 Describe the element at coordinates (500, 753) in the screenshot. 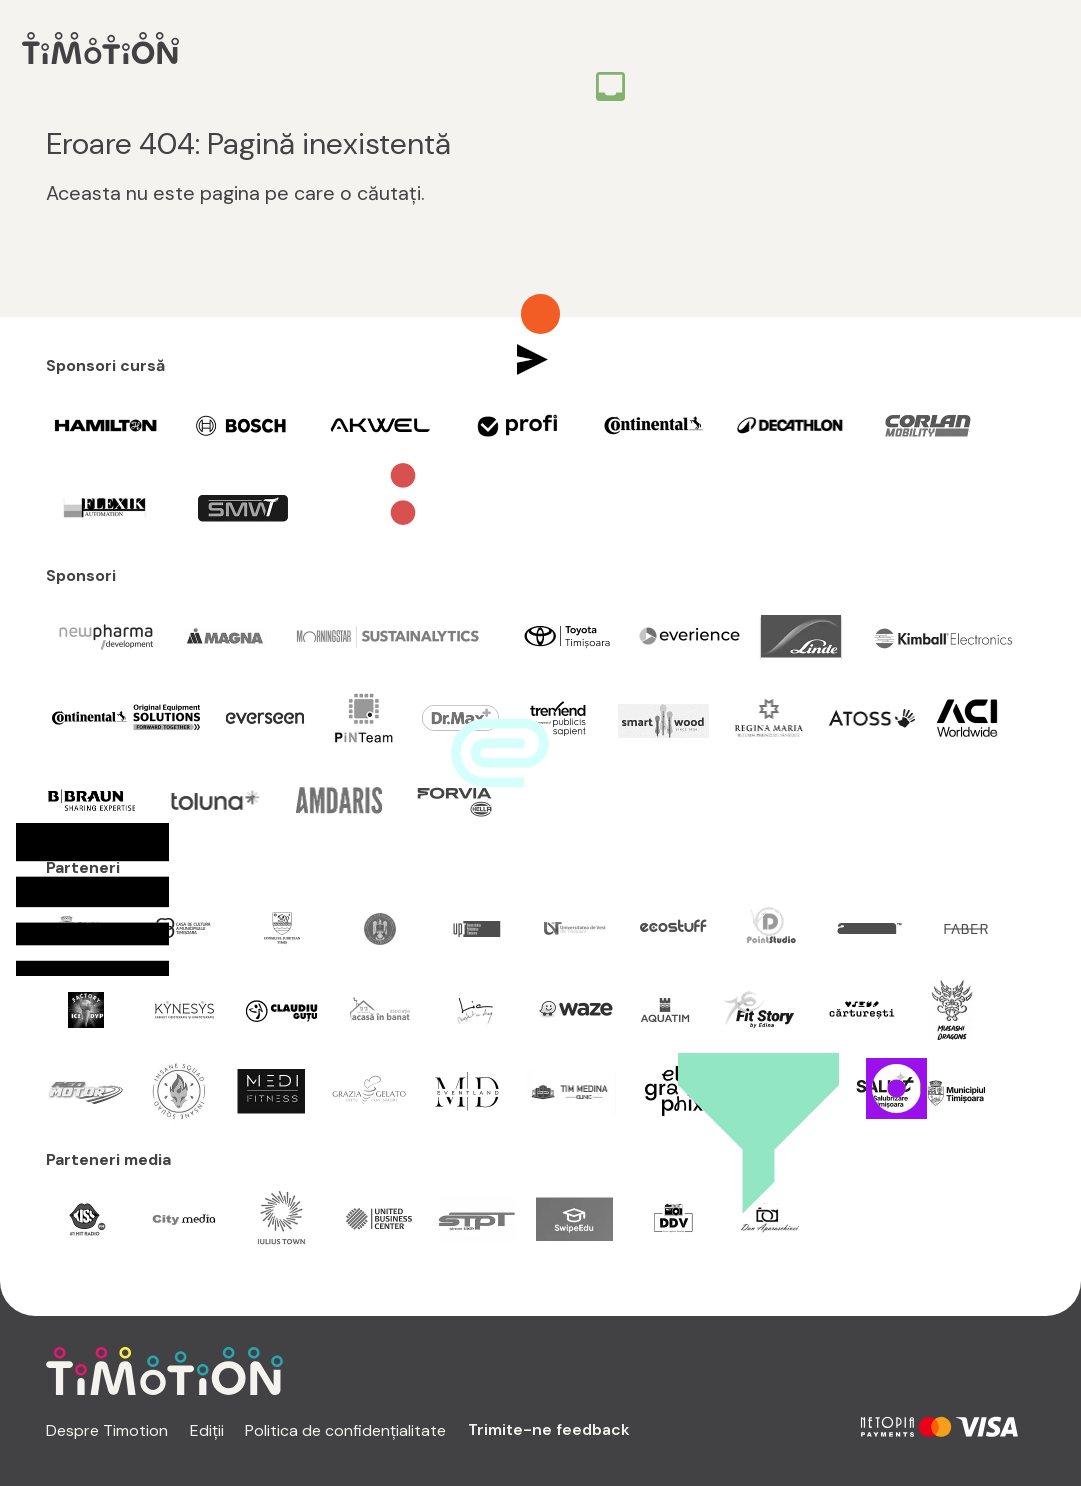

I see `attach a file to your message` at that location.